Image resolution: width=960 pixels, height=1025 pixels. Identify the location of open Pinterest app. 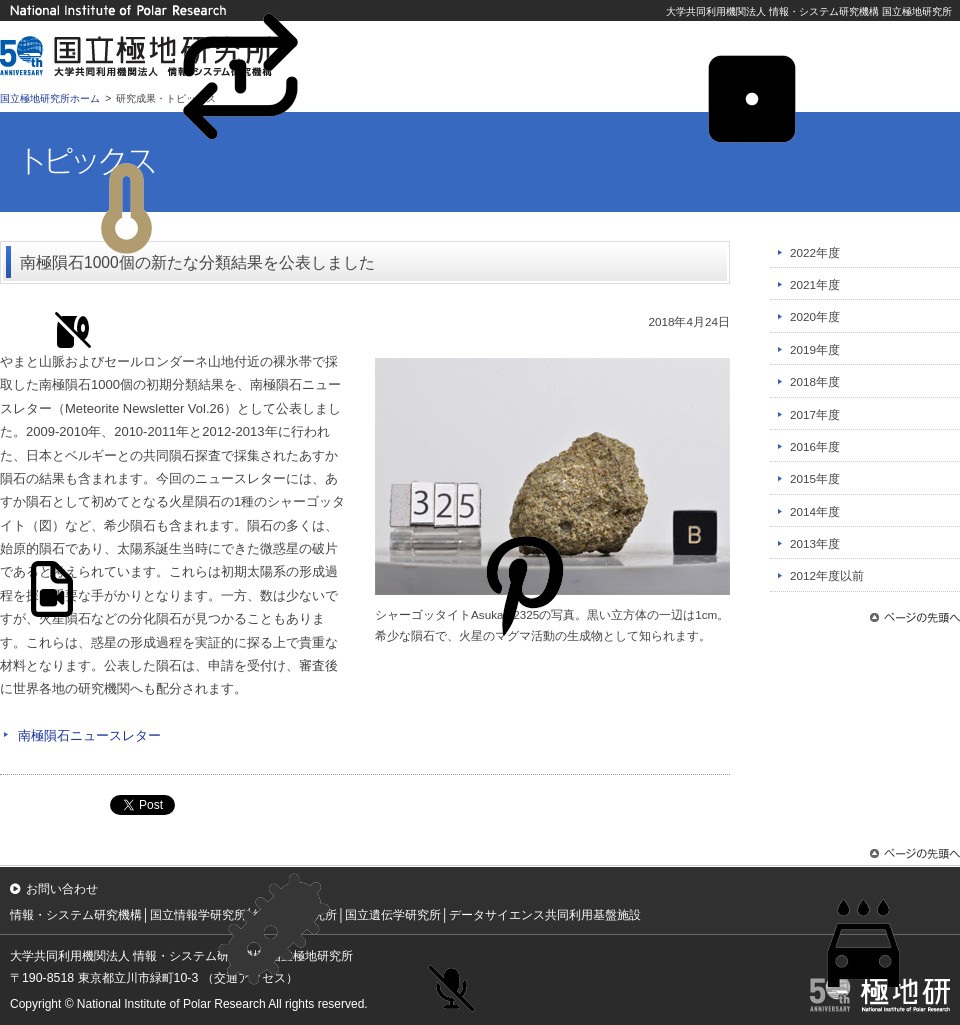
(525, 586).